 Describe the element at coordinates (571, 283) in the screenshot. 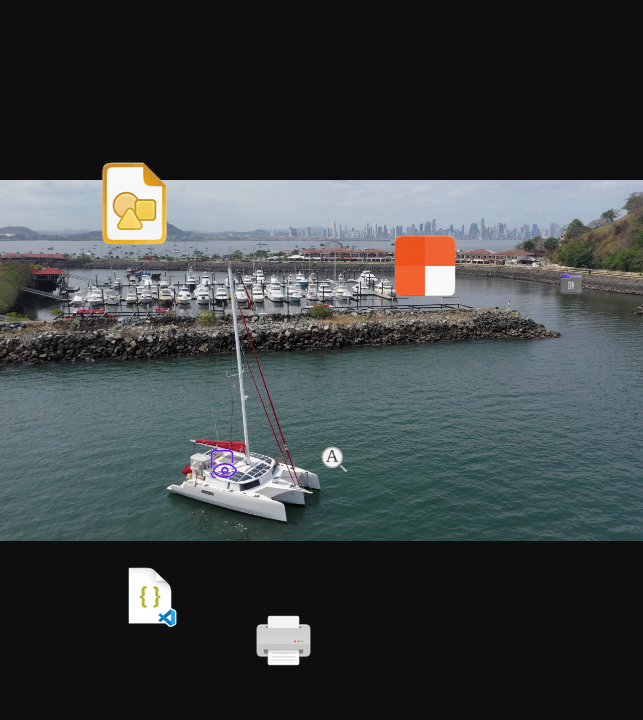

I see `open templates folder` at that location.